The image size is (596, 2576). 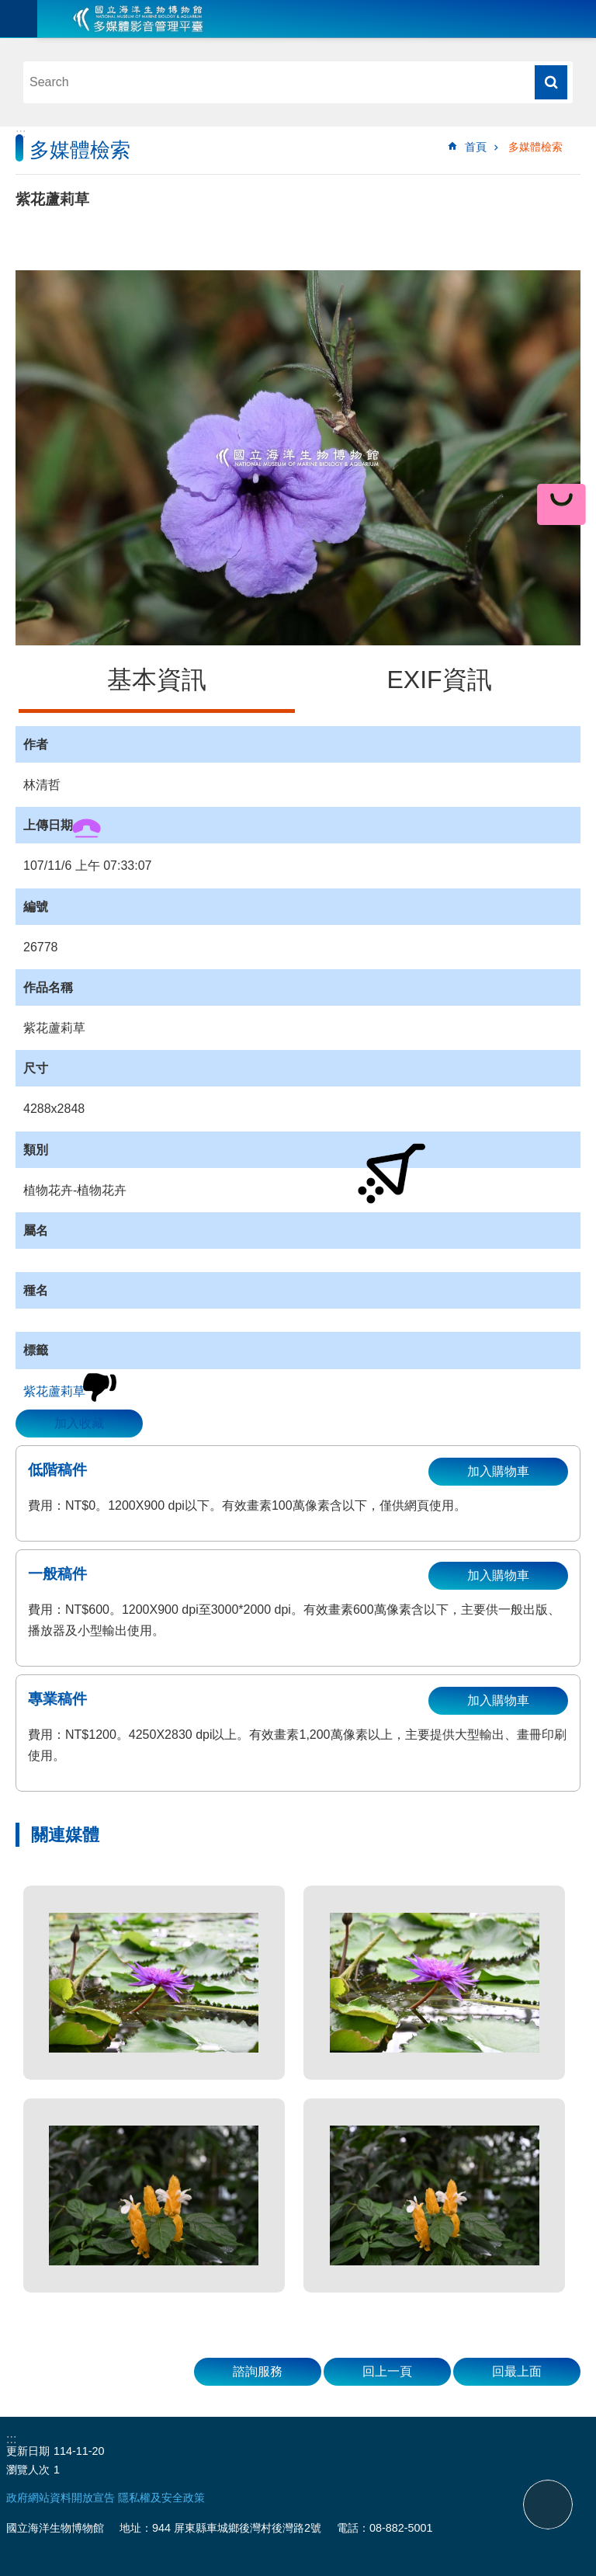 I want to click on bathroom or shower amenity indicator, so click(x=391, y=1170).